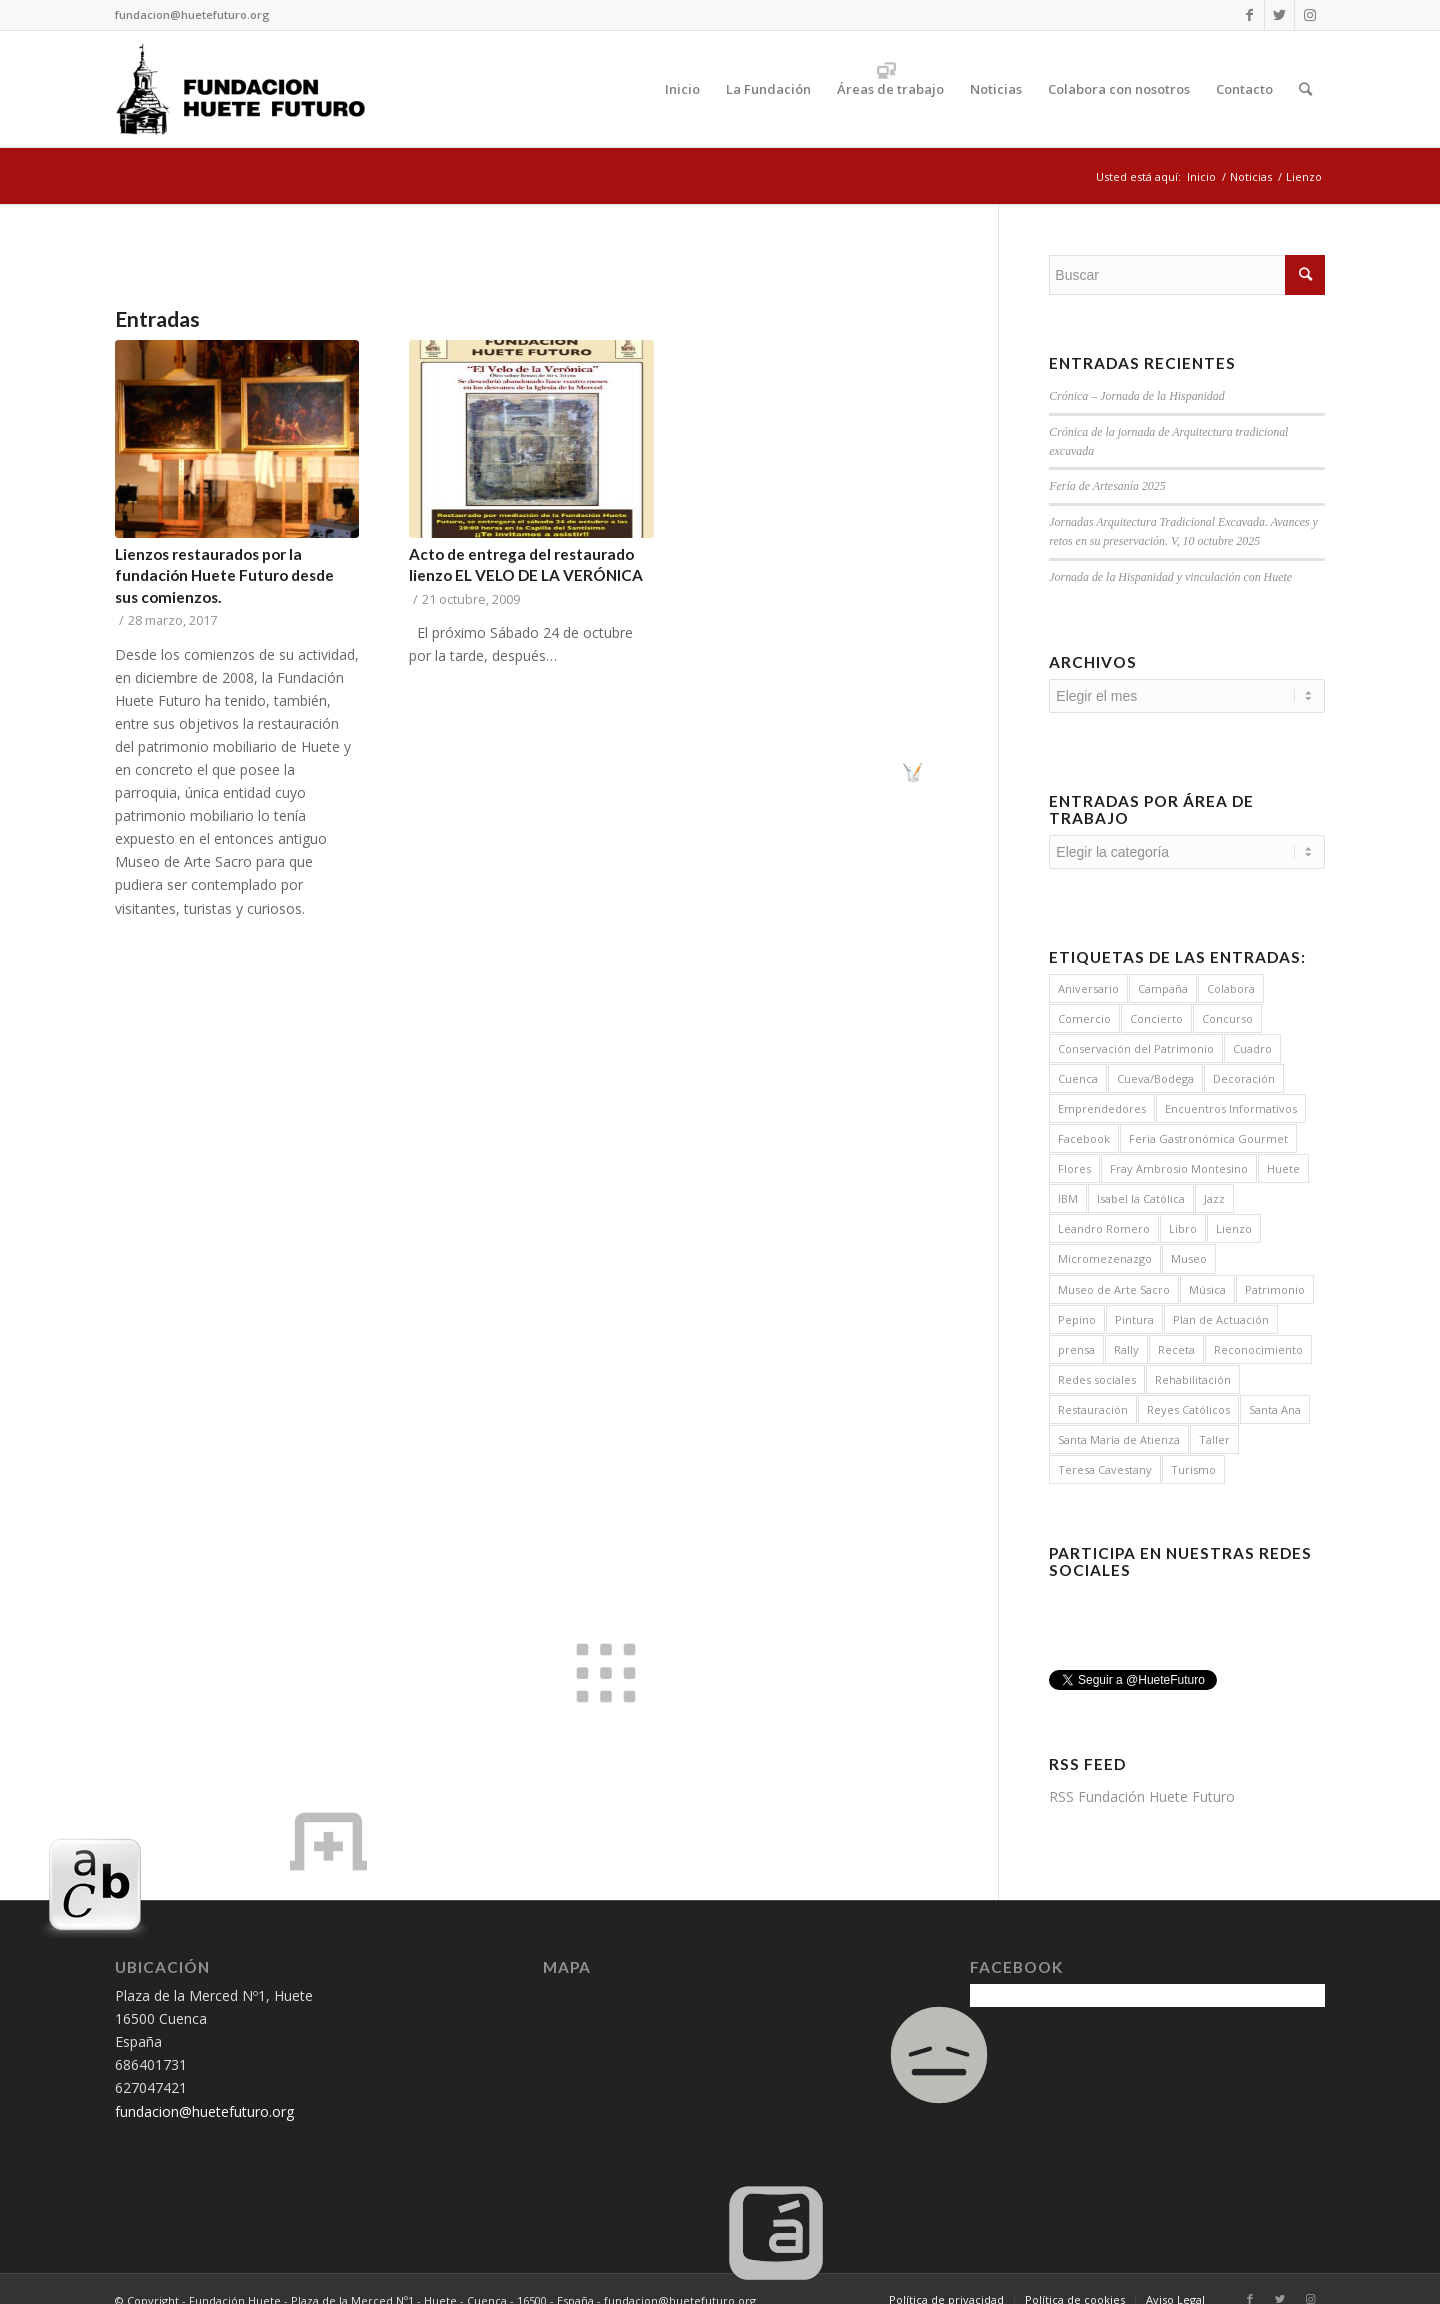 This screenshot has height=2304, width=1440. What do you see at coordinates (939, 2055) in the screenshot?
I see `indicates user is tired or exhausted` at bounding box center [939, 2055].